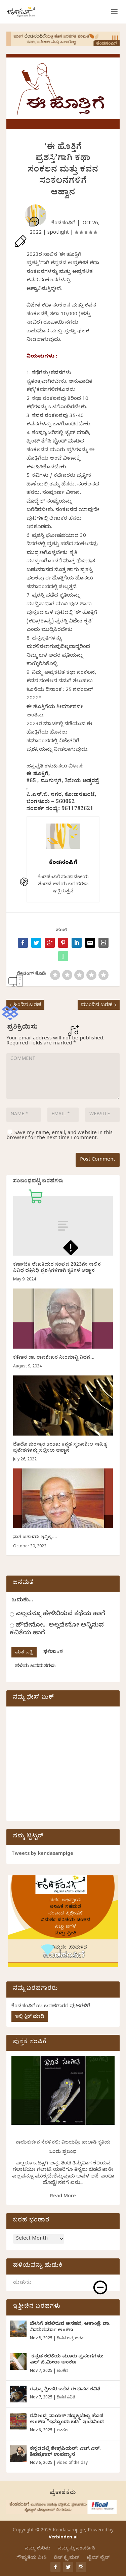 This screenshot has width=126, height=2576. What do you see at coordinates (24, 882) in the screenshot?
I see `open OpenAI or ChatGPT app` at bounding box center [24, 882].